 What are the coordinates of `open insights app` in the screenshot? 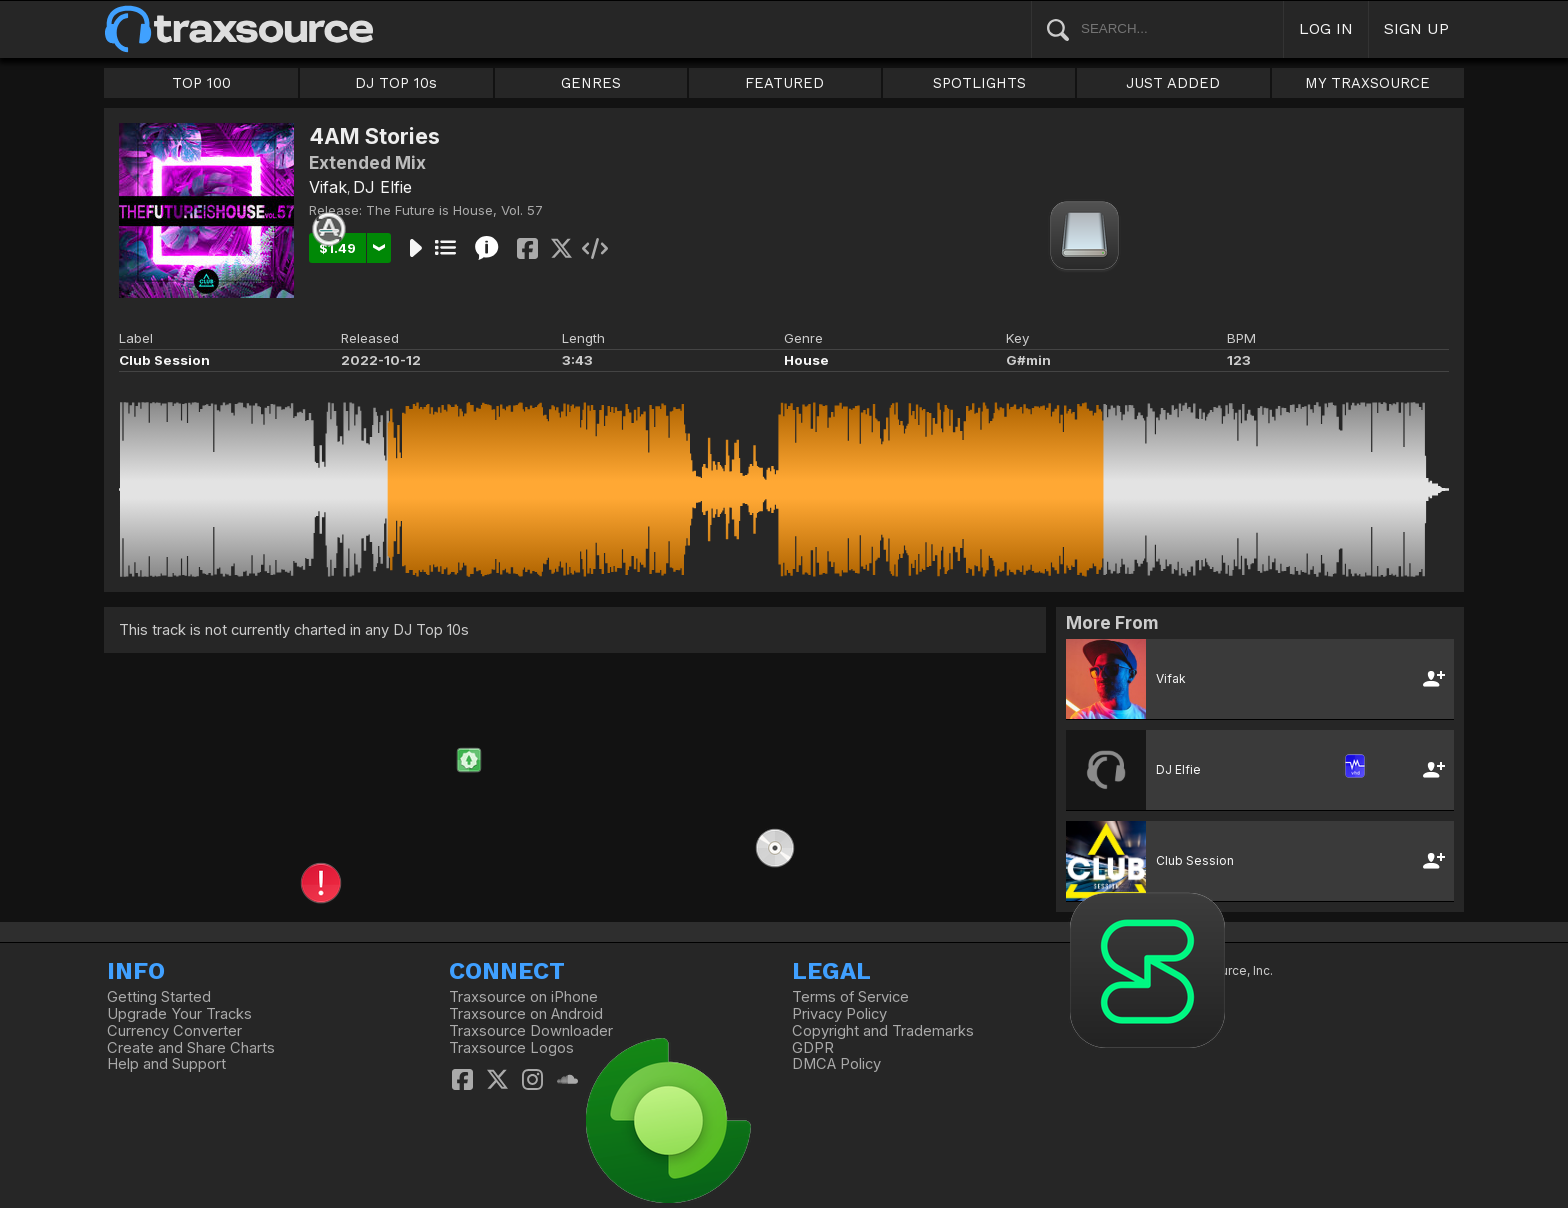 It's located at (668, 1120).